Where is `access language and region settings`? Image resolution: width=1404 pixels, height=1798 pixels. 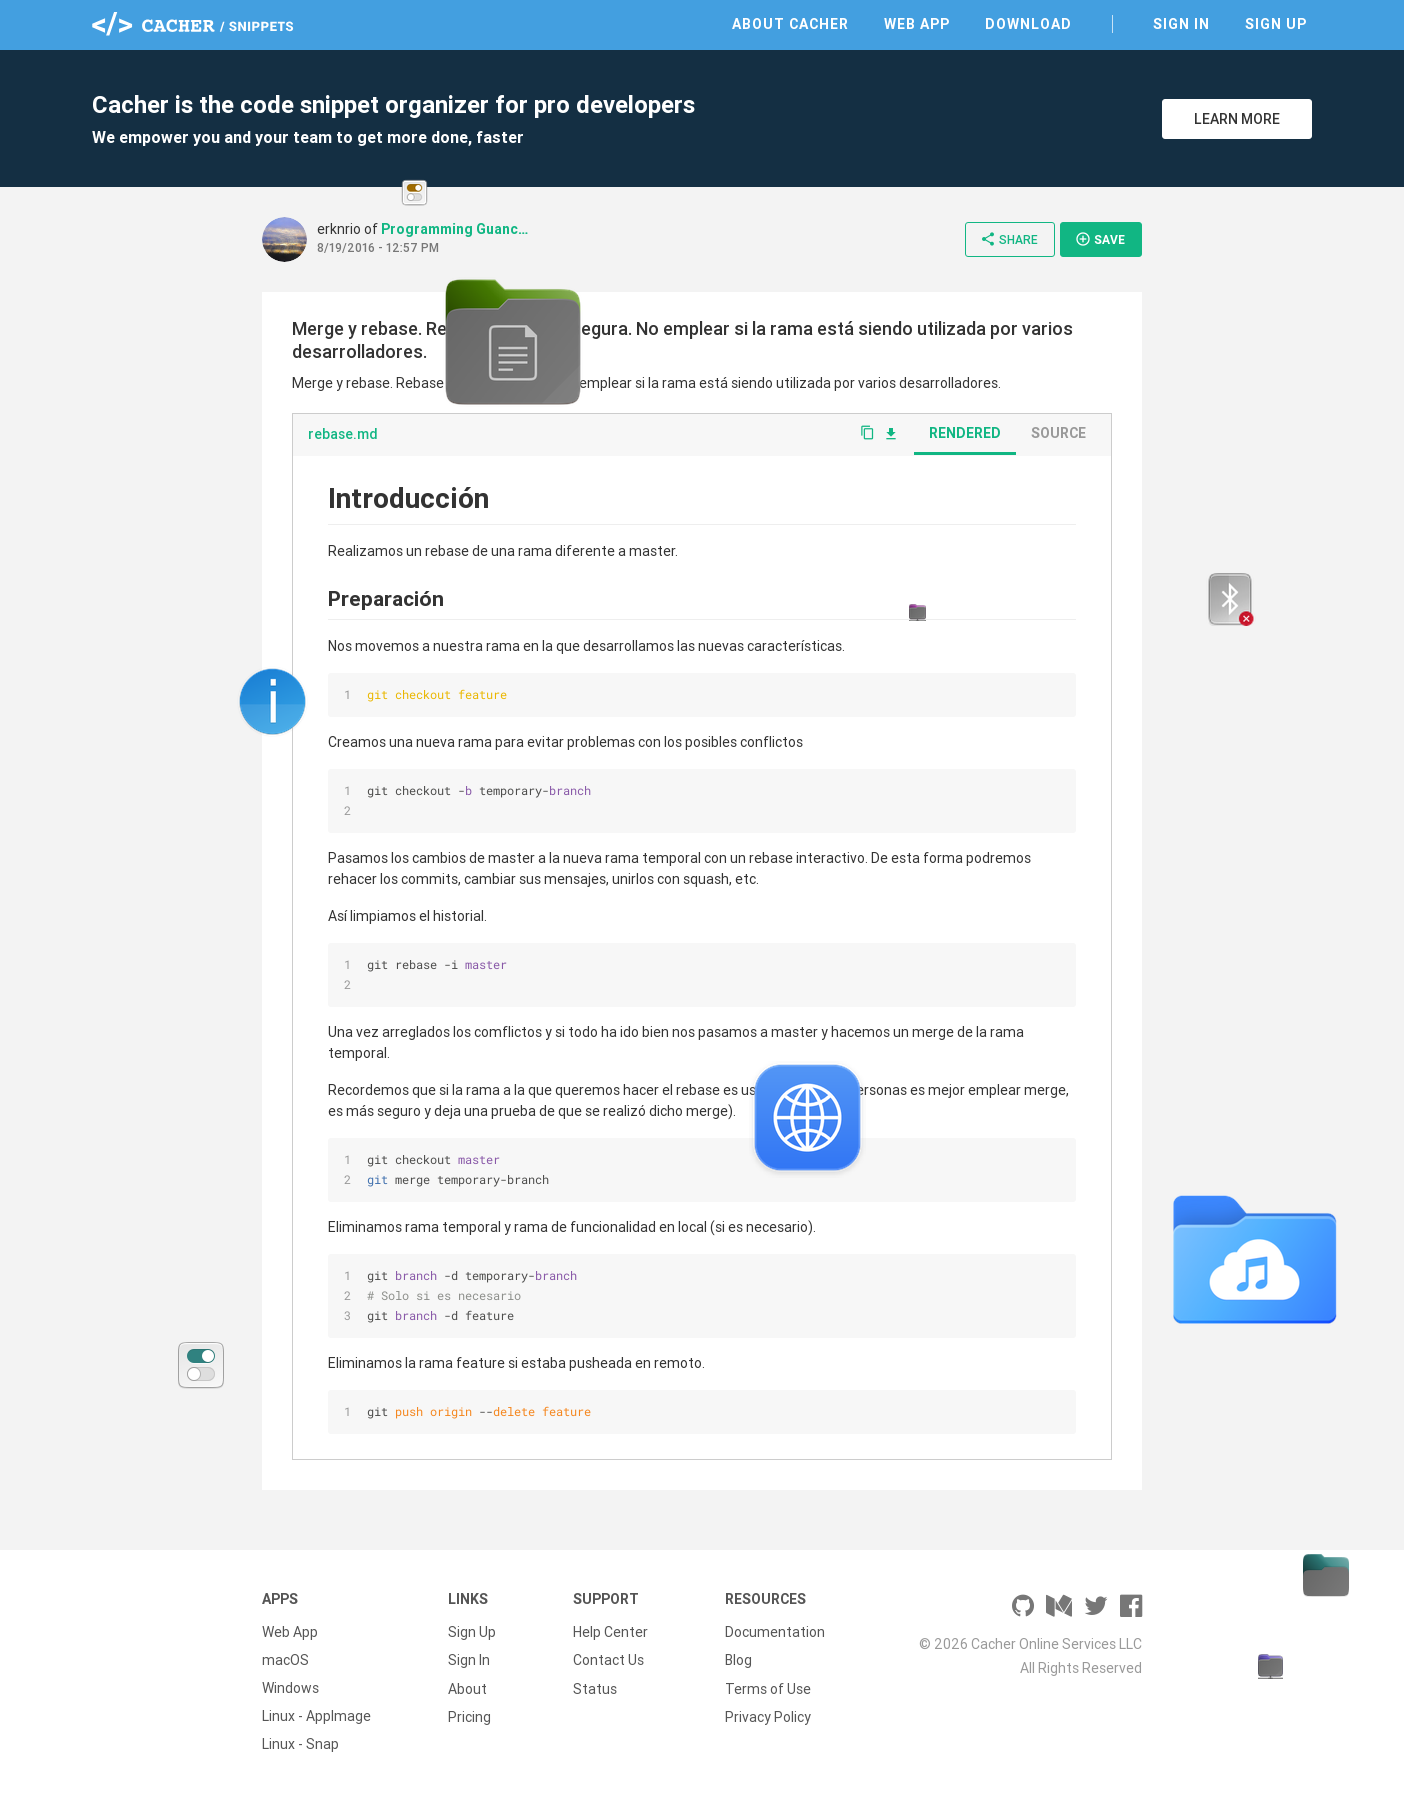
access language and region settings is located at coordinates (807, 1119).